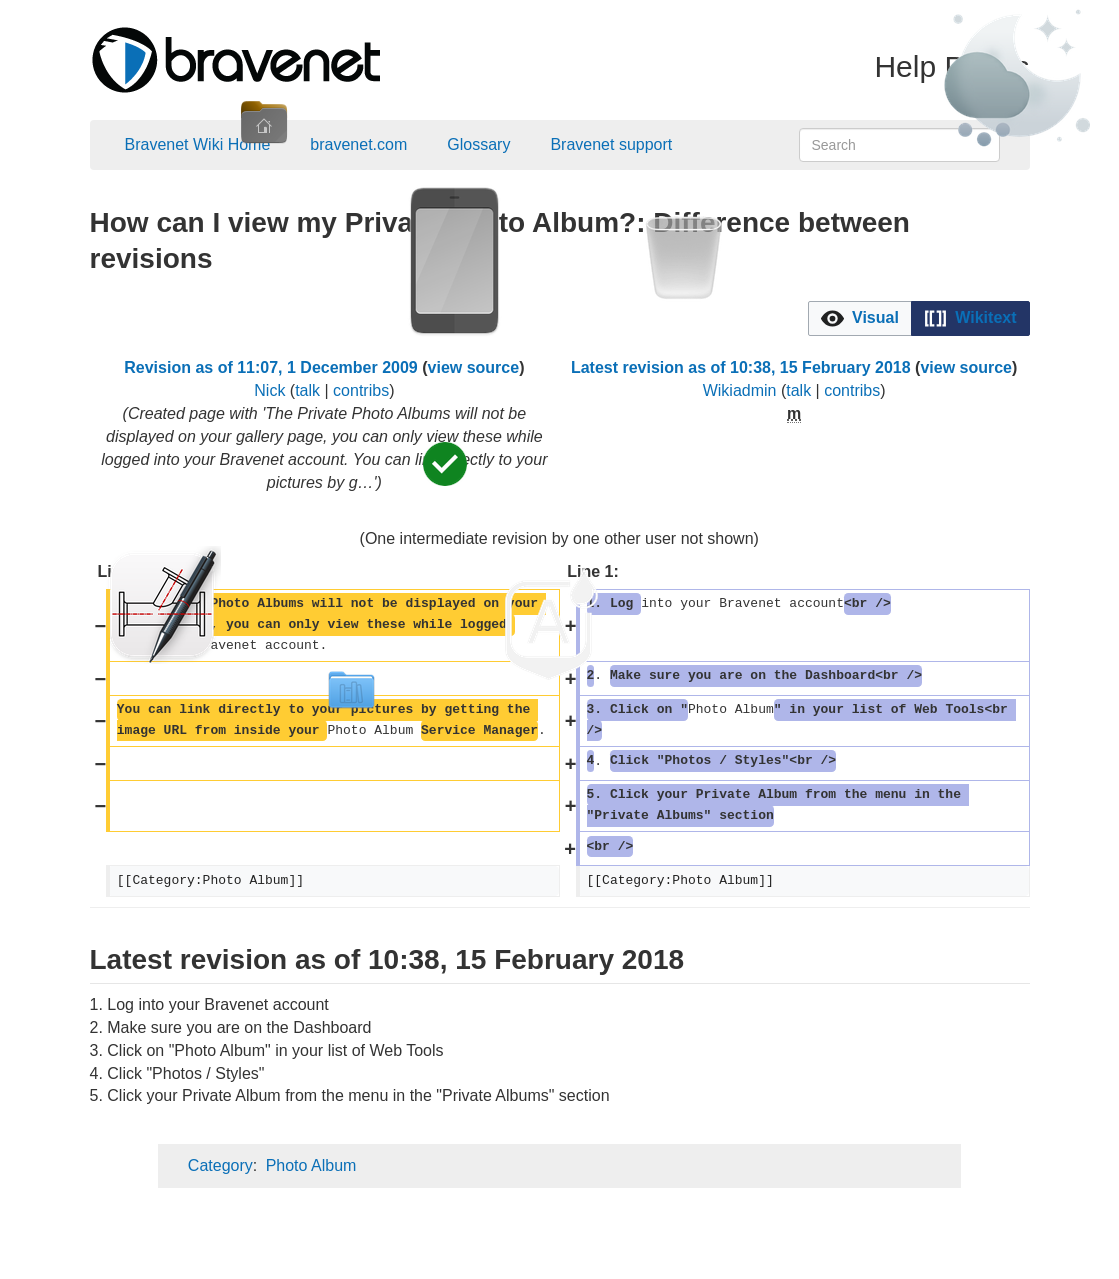  Describe the element at coordinates (551, 623) in the screenshot. I see `switch to keyboard input method` at that location.